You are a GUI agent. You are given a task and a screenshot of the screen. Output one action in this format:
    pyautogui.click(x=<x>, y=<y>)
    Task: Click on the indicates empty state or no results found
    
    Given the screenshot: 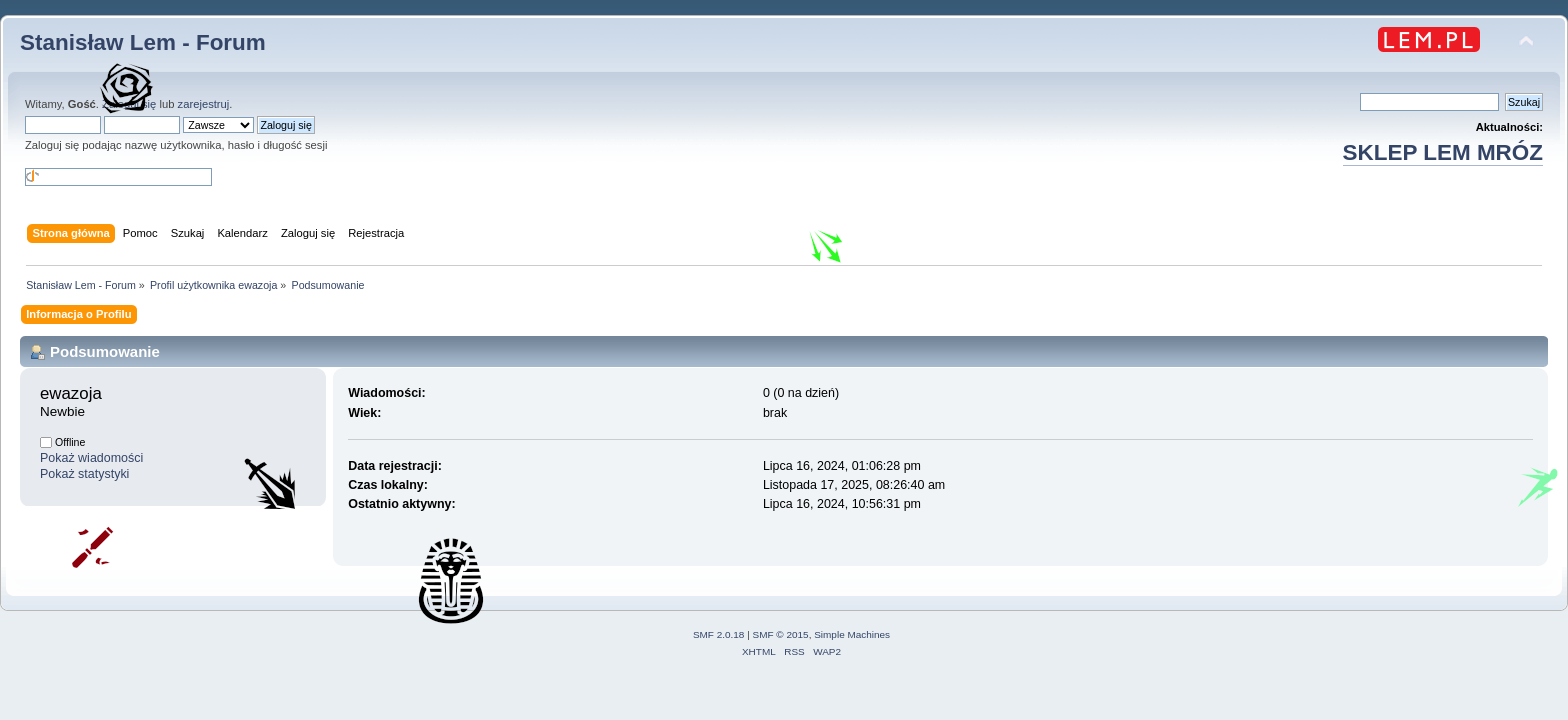 What is the action you would take?
    pyautogui.click(x=126, y=87)
    